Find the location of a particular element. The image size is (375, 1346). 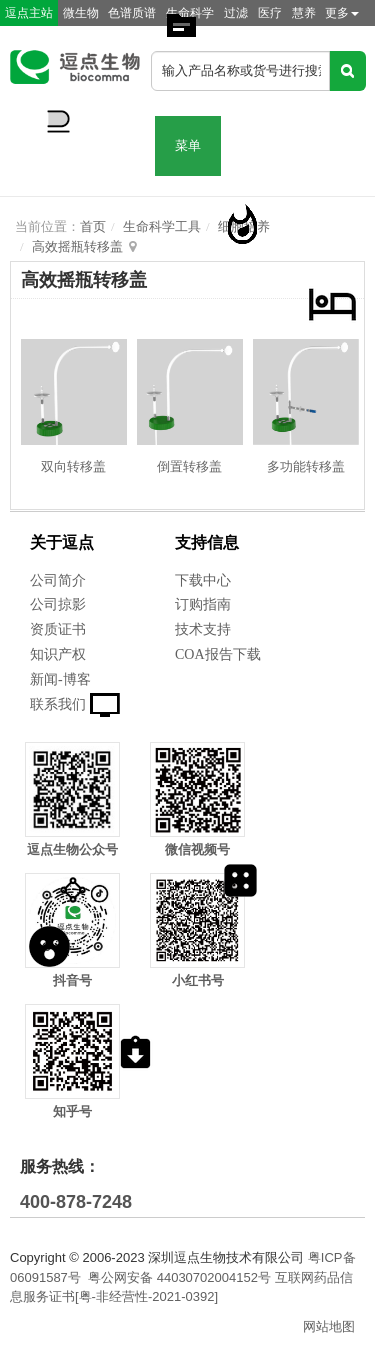

view trending or popular content is located at coordinates (242, 225).